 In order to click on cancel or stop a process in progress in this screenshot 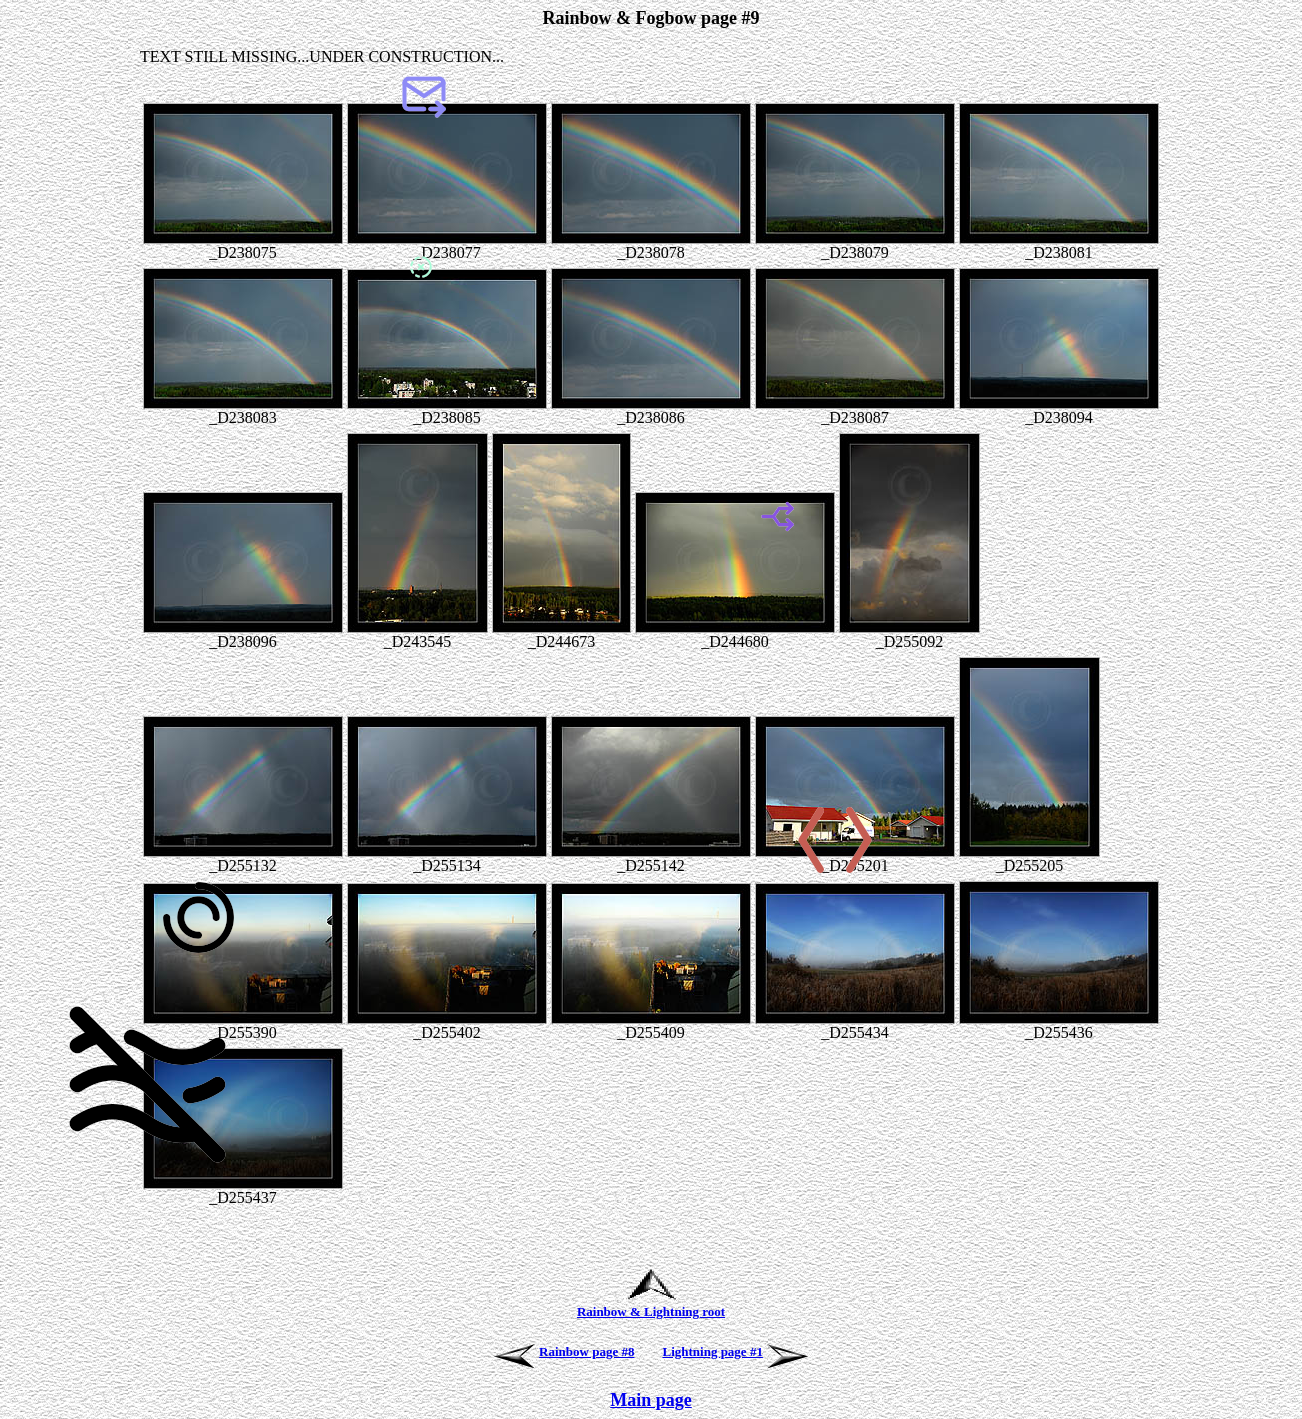, I will do `click(421, 267)`.